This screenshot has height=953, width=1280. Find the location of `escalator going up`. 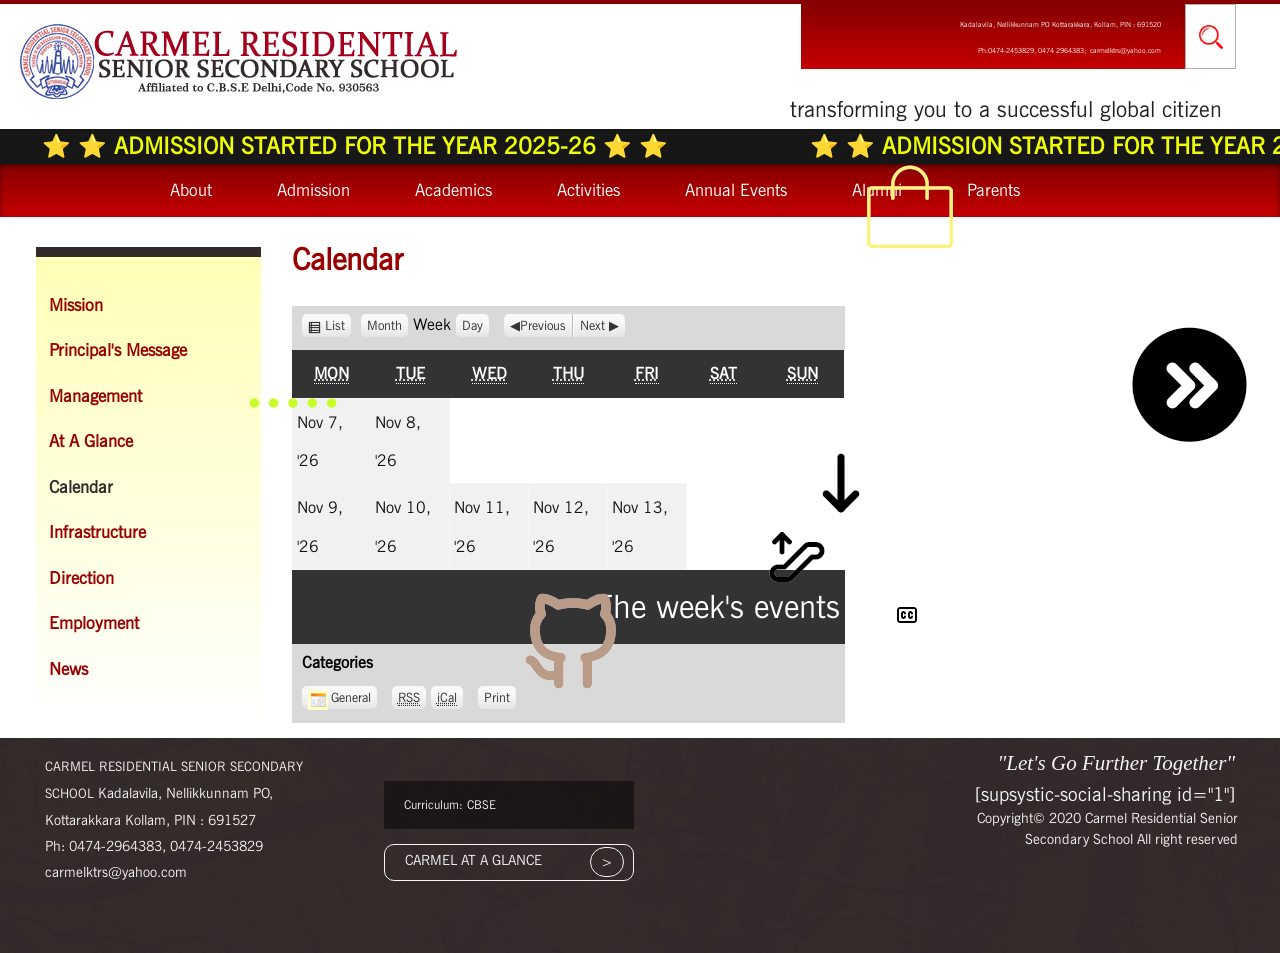

escalator going up is located at coordinates (797, 557).